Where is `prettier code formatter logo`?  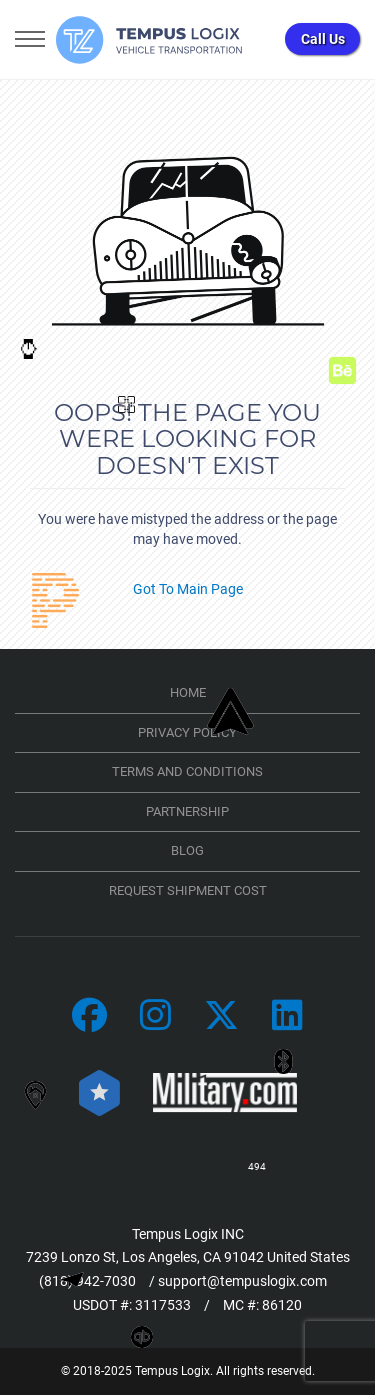
prettier code formatter logo is located at coordinates (55, 600).